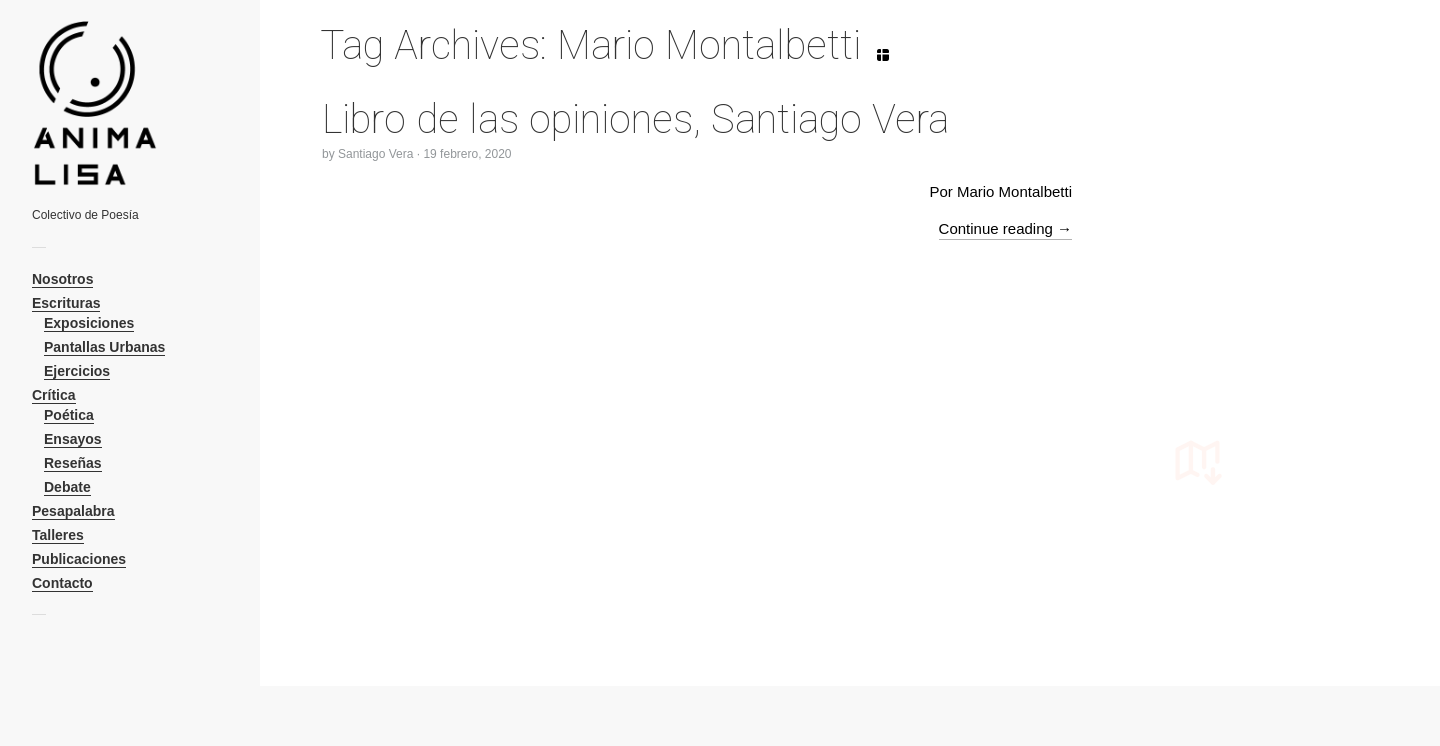 The width and height of the screenshot is (1440, 746). Describe the element at coordinates (1197, 460) in the screenshot. I see `download map for offline use` at that location.